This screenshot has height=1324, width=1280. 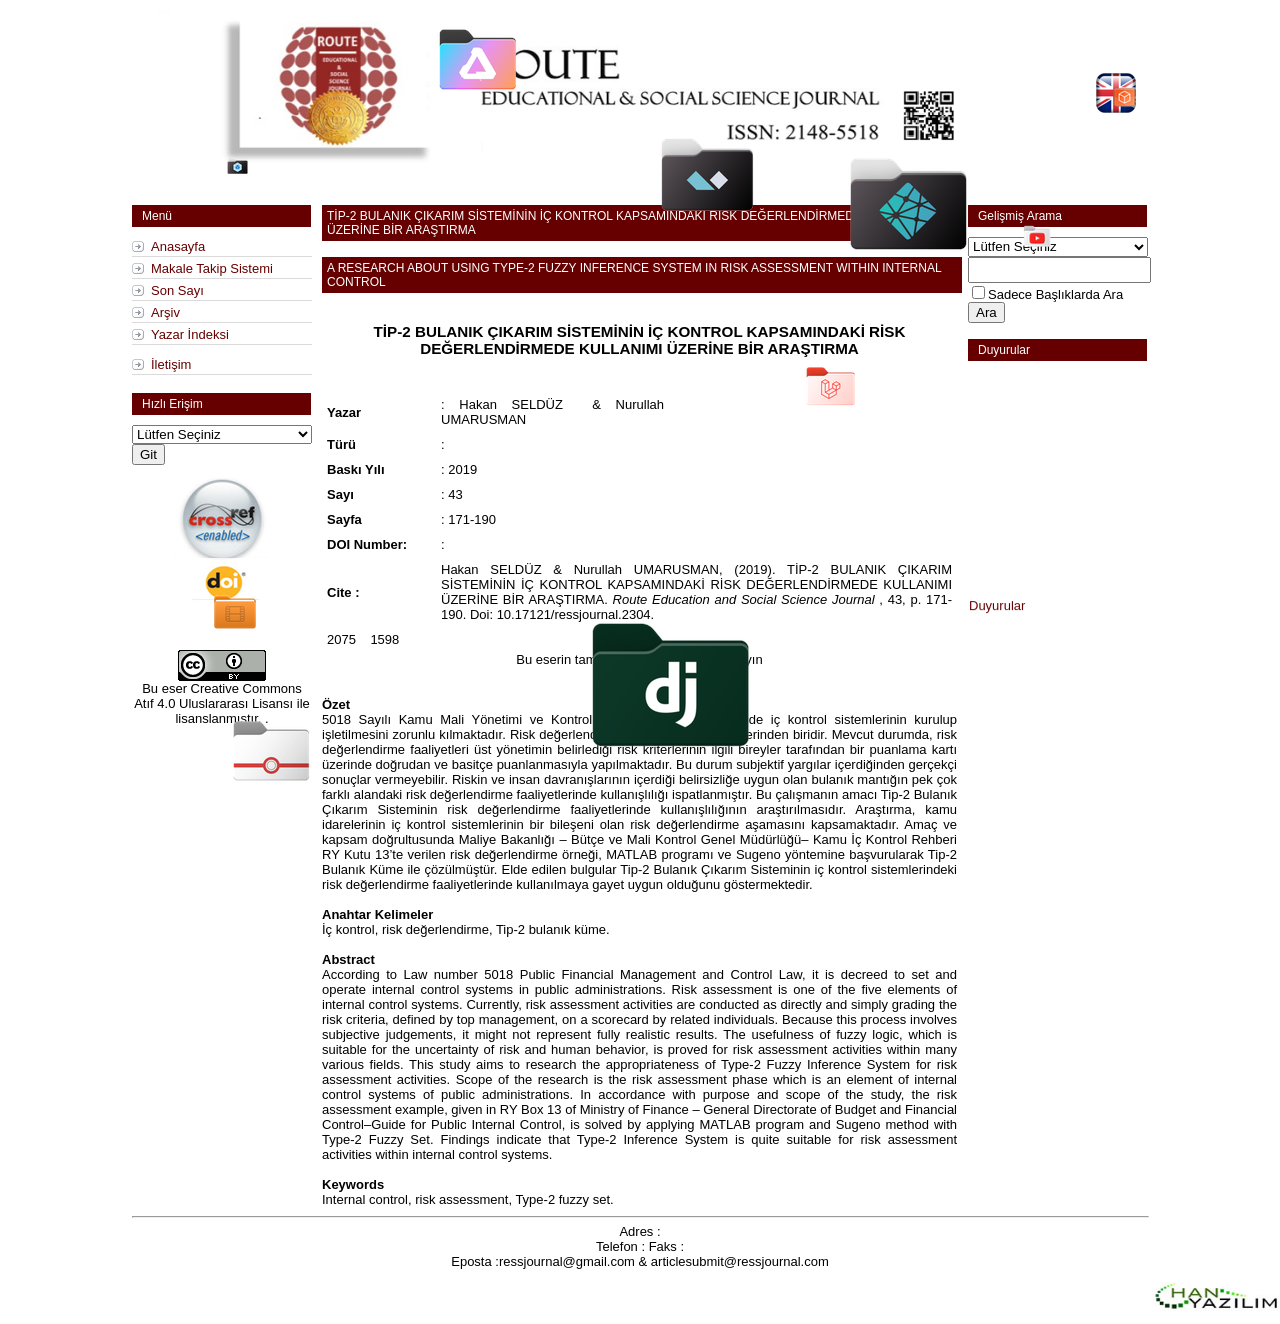 What do you see at coordinates (237, 166) in the screenshot?
I see `open webpack project folder` at bounding box center [237, 166].